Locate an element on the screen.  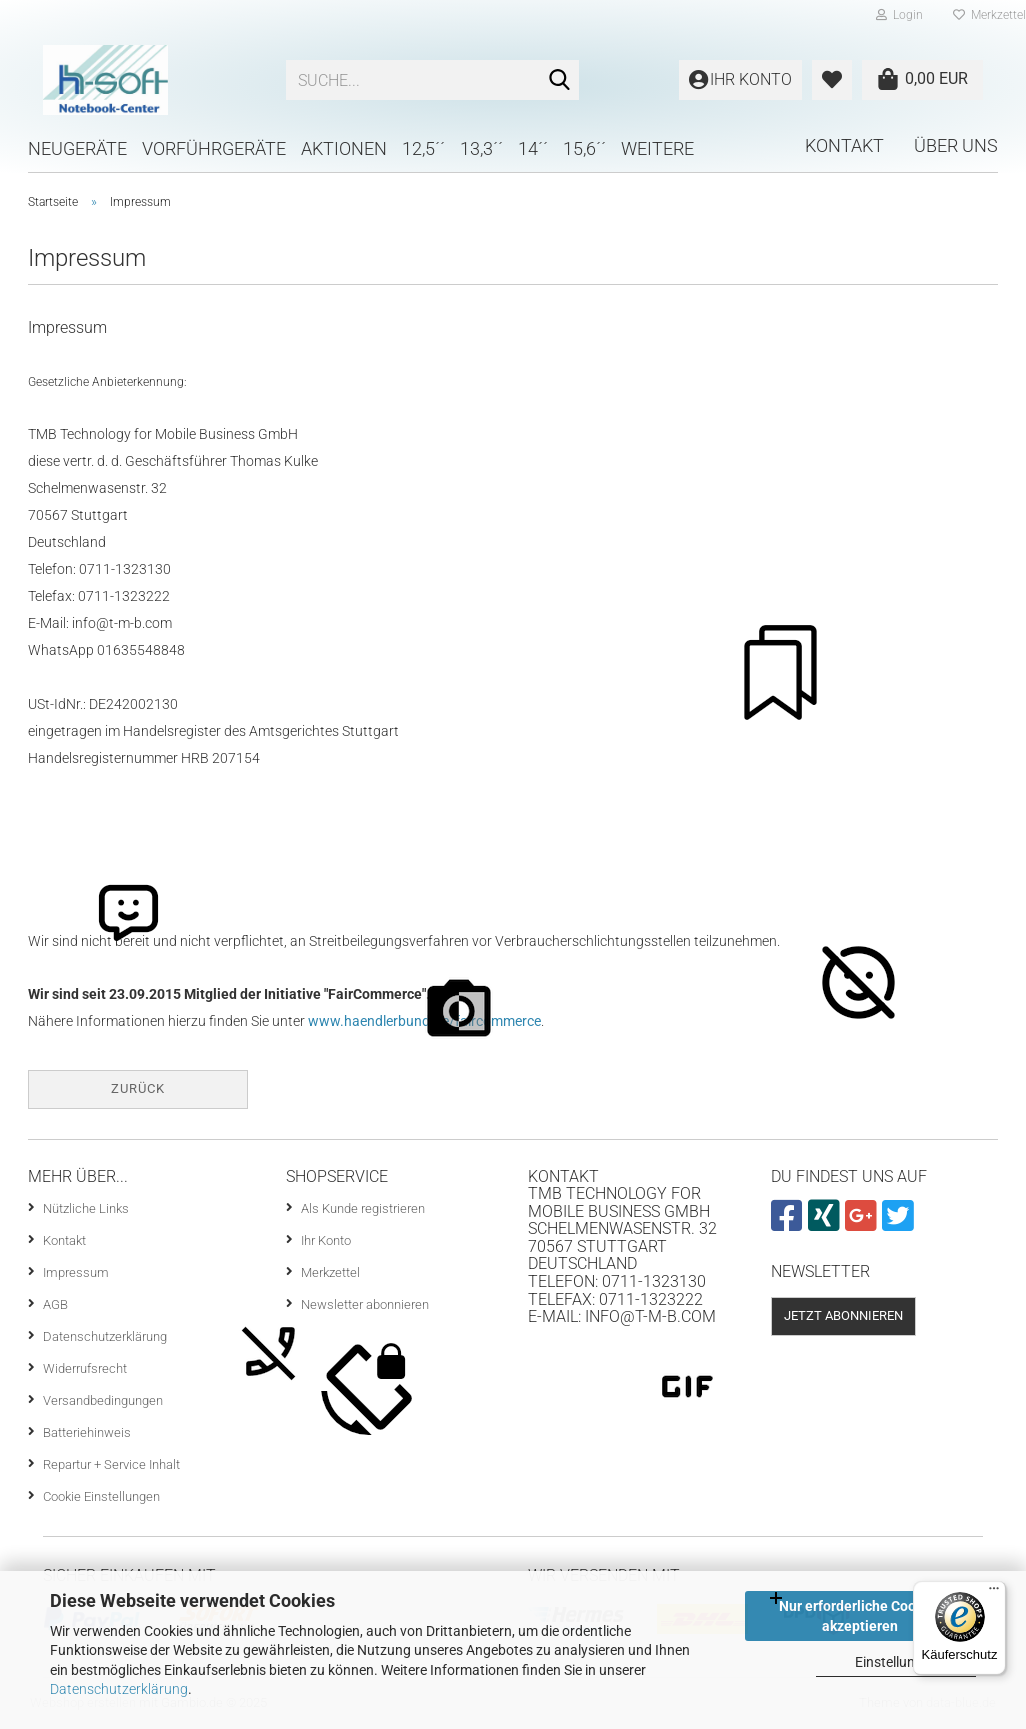
insert a gif into your message is located at coordinates (687, 1386).